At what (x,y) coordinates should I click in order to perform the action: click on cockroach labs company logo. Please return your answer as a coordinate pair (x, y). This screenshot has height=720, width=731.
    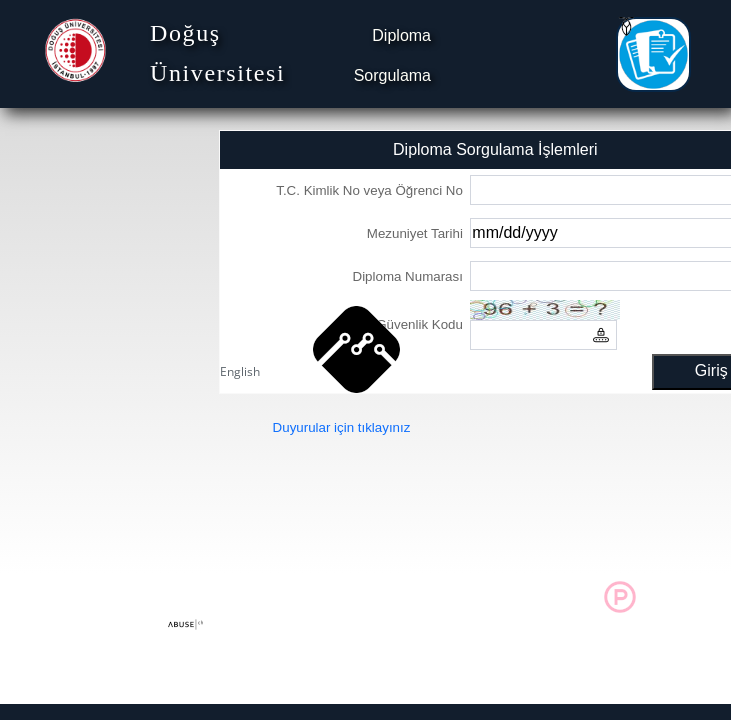
    Looking at the image, I should click on (626, 26).